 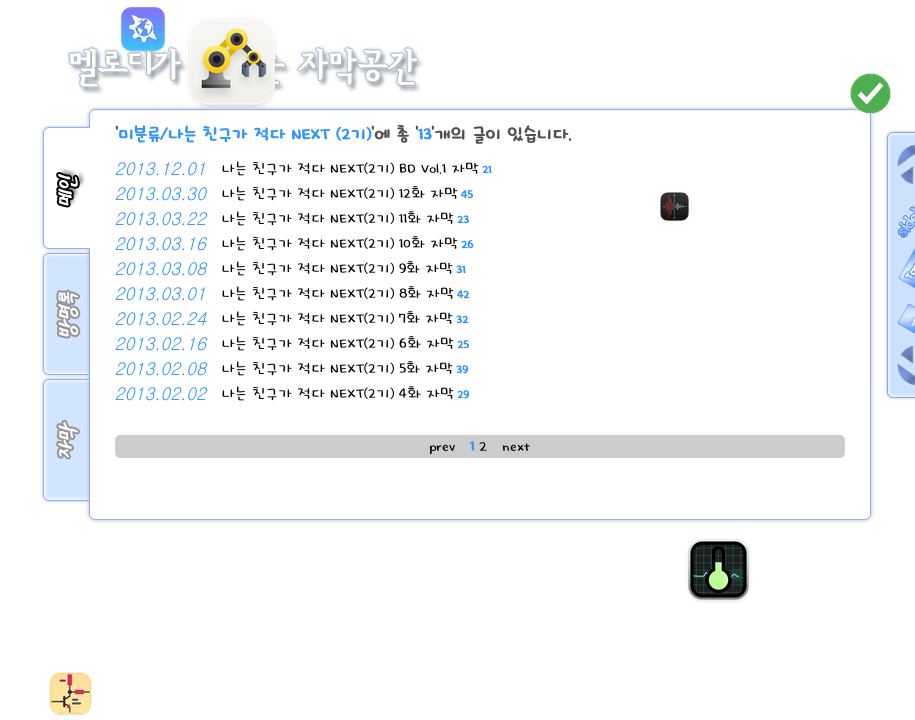 What do you see at coordinates (143, 29) in the screenshot?
I see `launch konqueror web browser` at bounding box center [143, 29].